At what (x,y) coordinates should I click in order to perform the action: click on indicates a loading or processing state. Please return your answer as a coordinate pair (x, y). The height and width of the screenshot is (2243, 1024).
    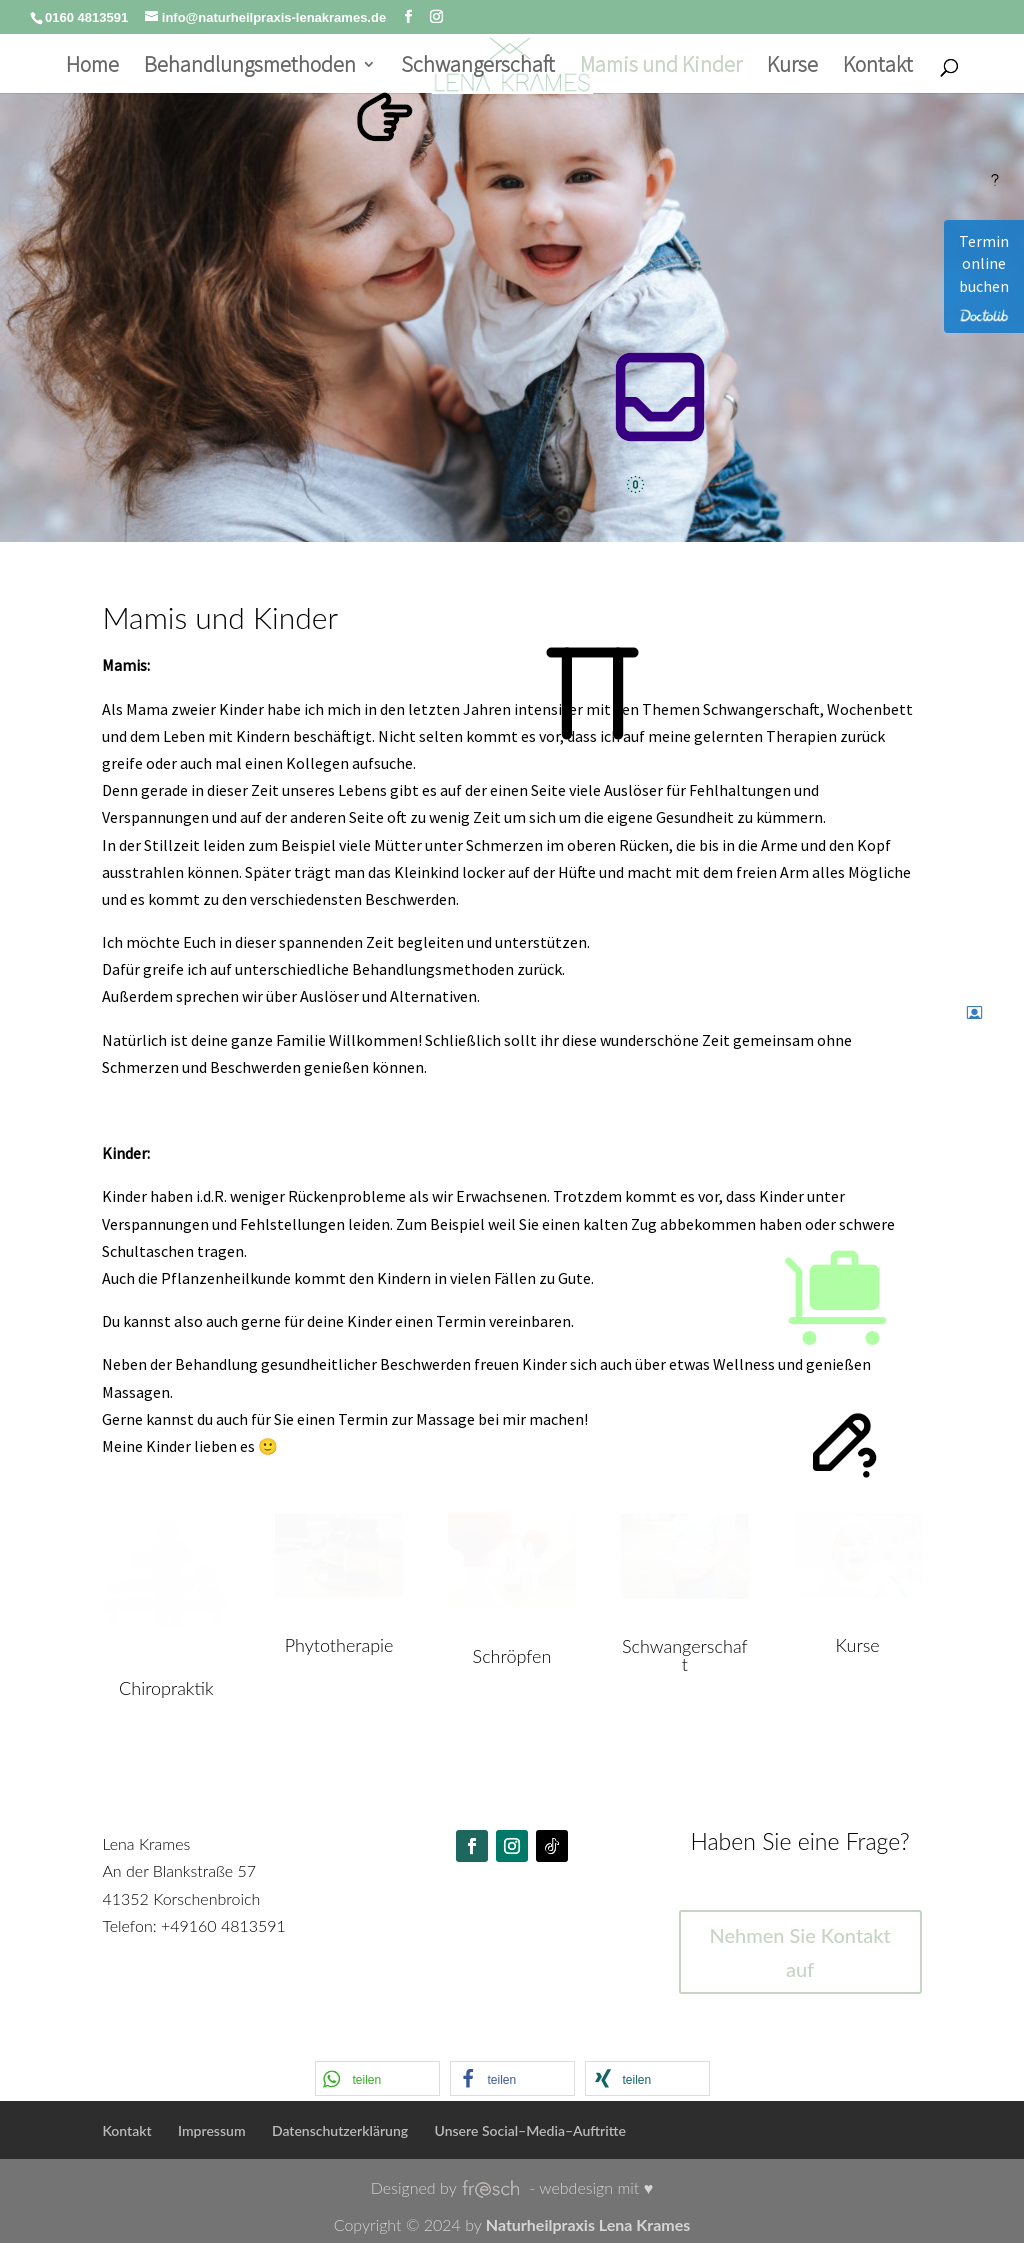
    Looking at the image, I should click on (635, 484).